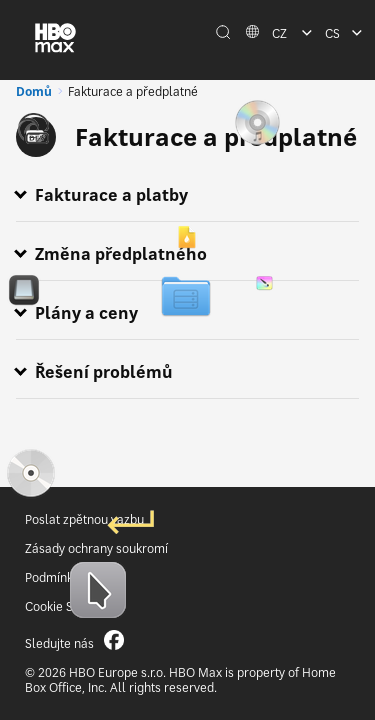  Describe the element at coordinates (131, 522) in the screenshot. I see `return to previous item or step` at that location.